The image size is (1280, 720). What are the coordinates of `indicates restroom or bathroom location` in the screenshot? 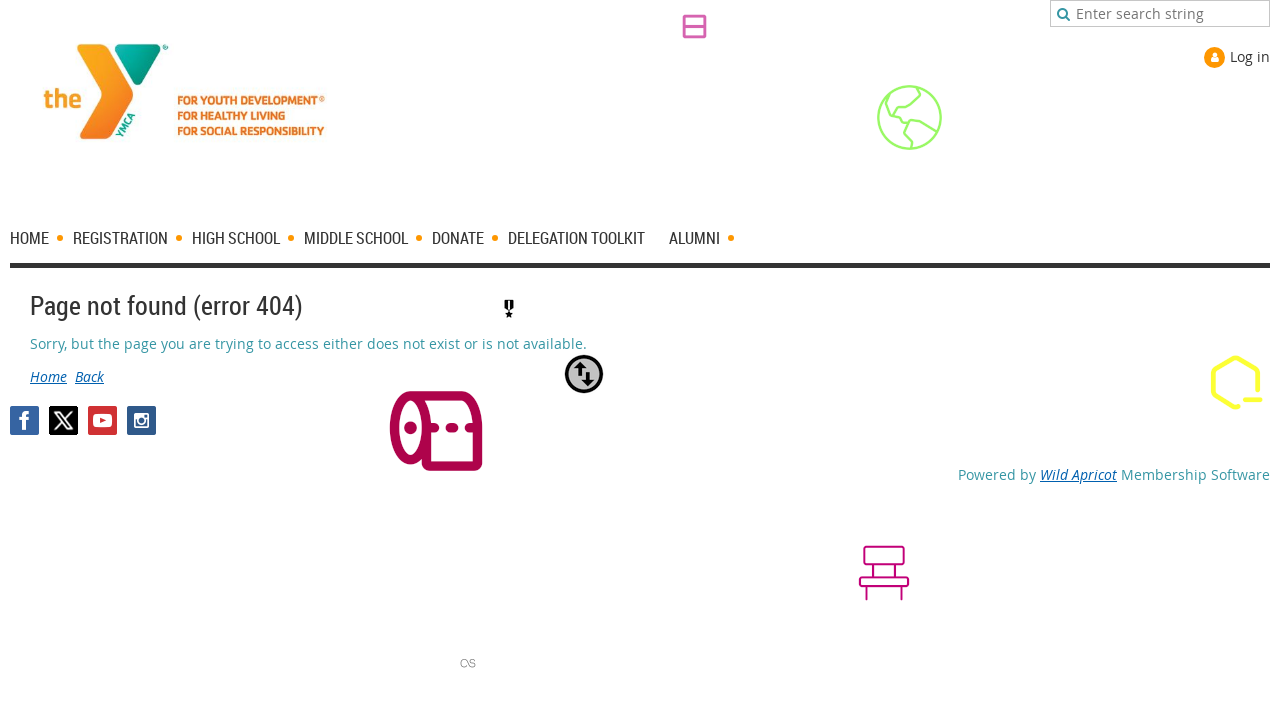 It's located at (436, 431).